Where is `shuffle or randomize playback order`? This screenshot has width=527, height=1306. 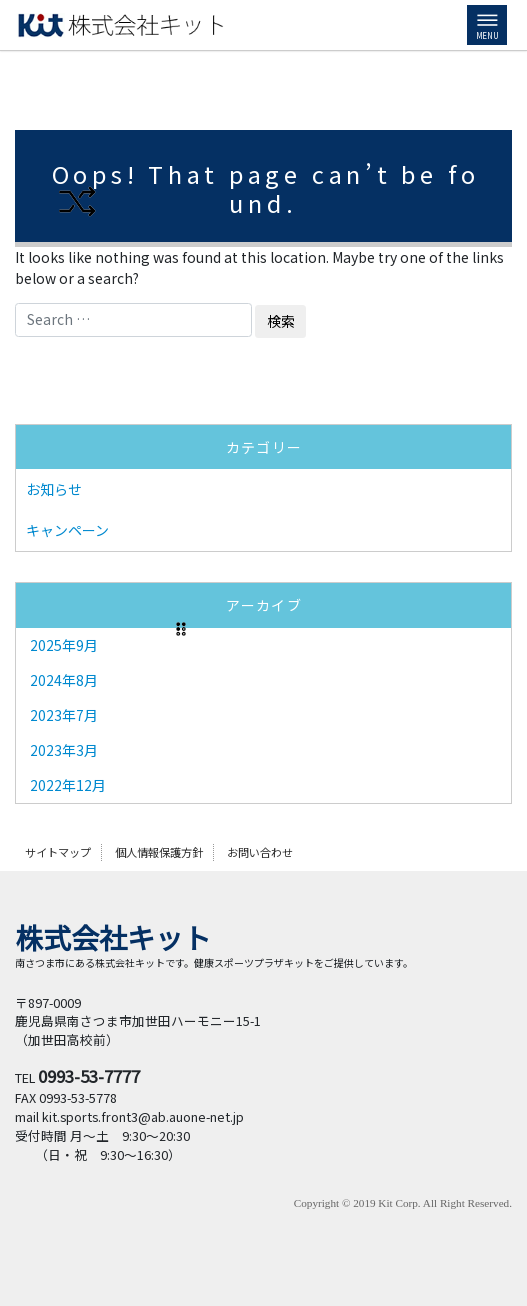 shuffle or randomize playback order is located at coordinates (76, 201).